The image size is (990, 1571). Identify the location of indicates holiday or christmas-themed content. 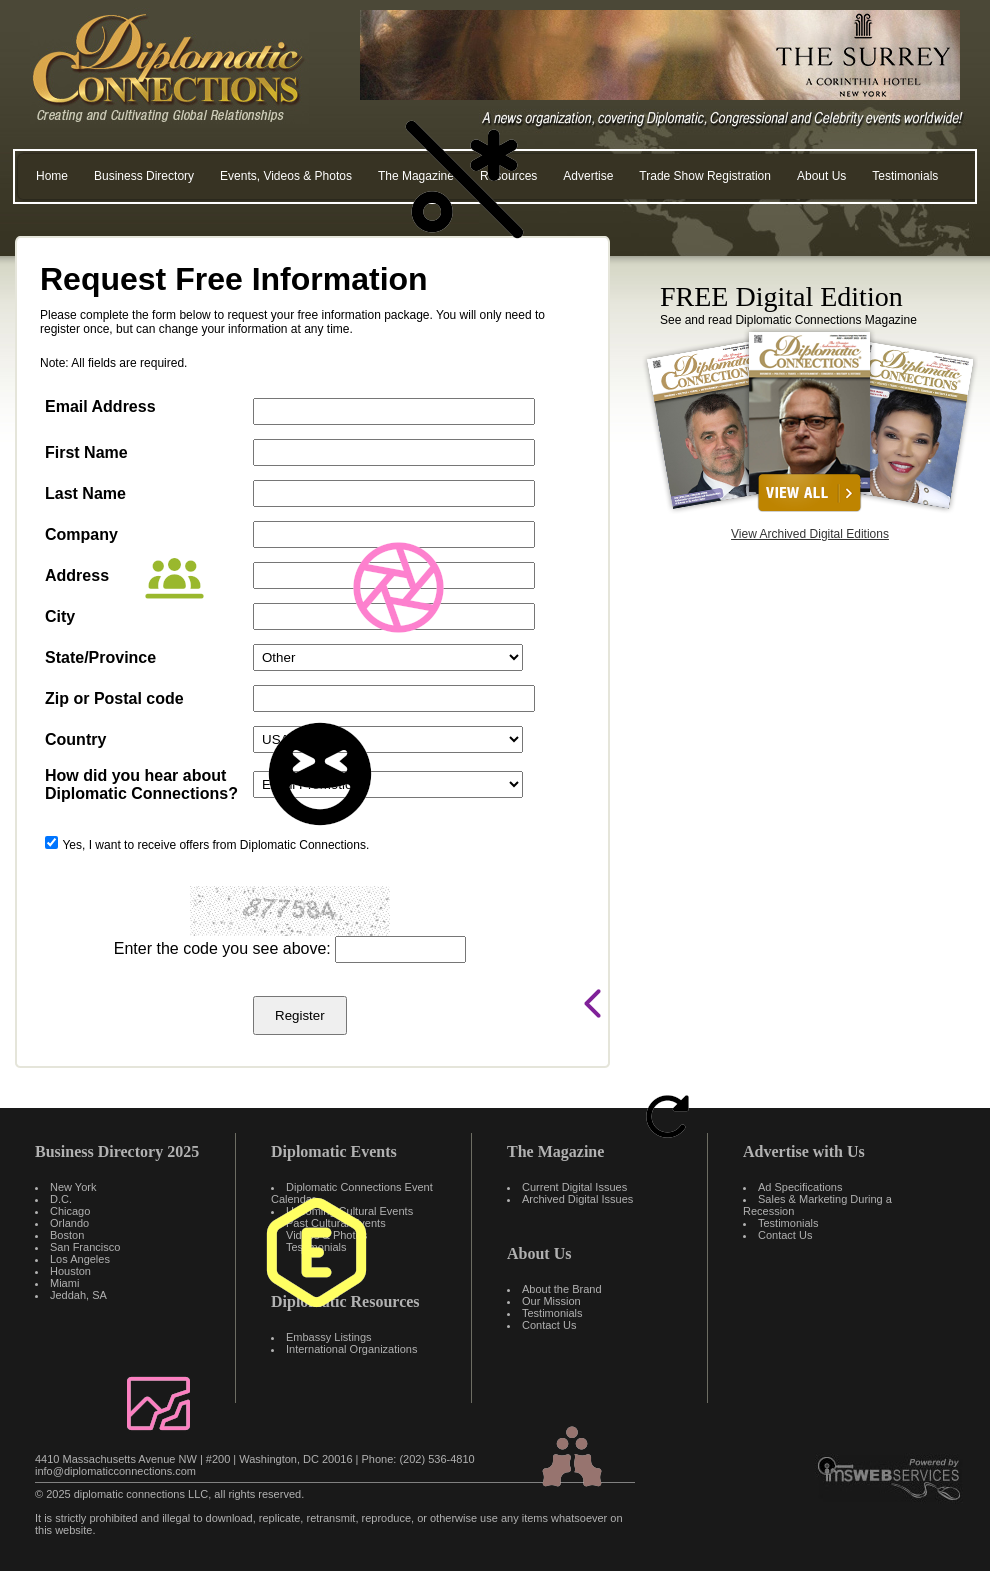
(572, 1457).